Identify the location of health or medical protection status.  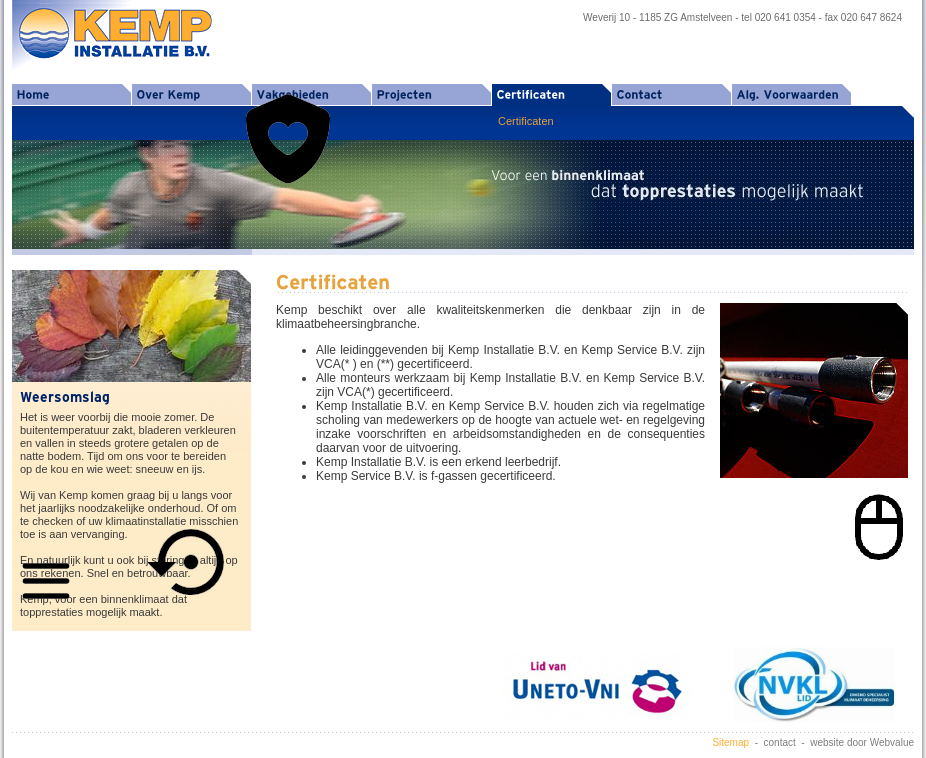
(288, 139).